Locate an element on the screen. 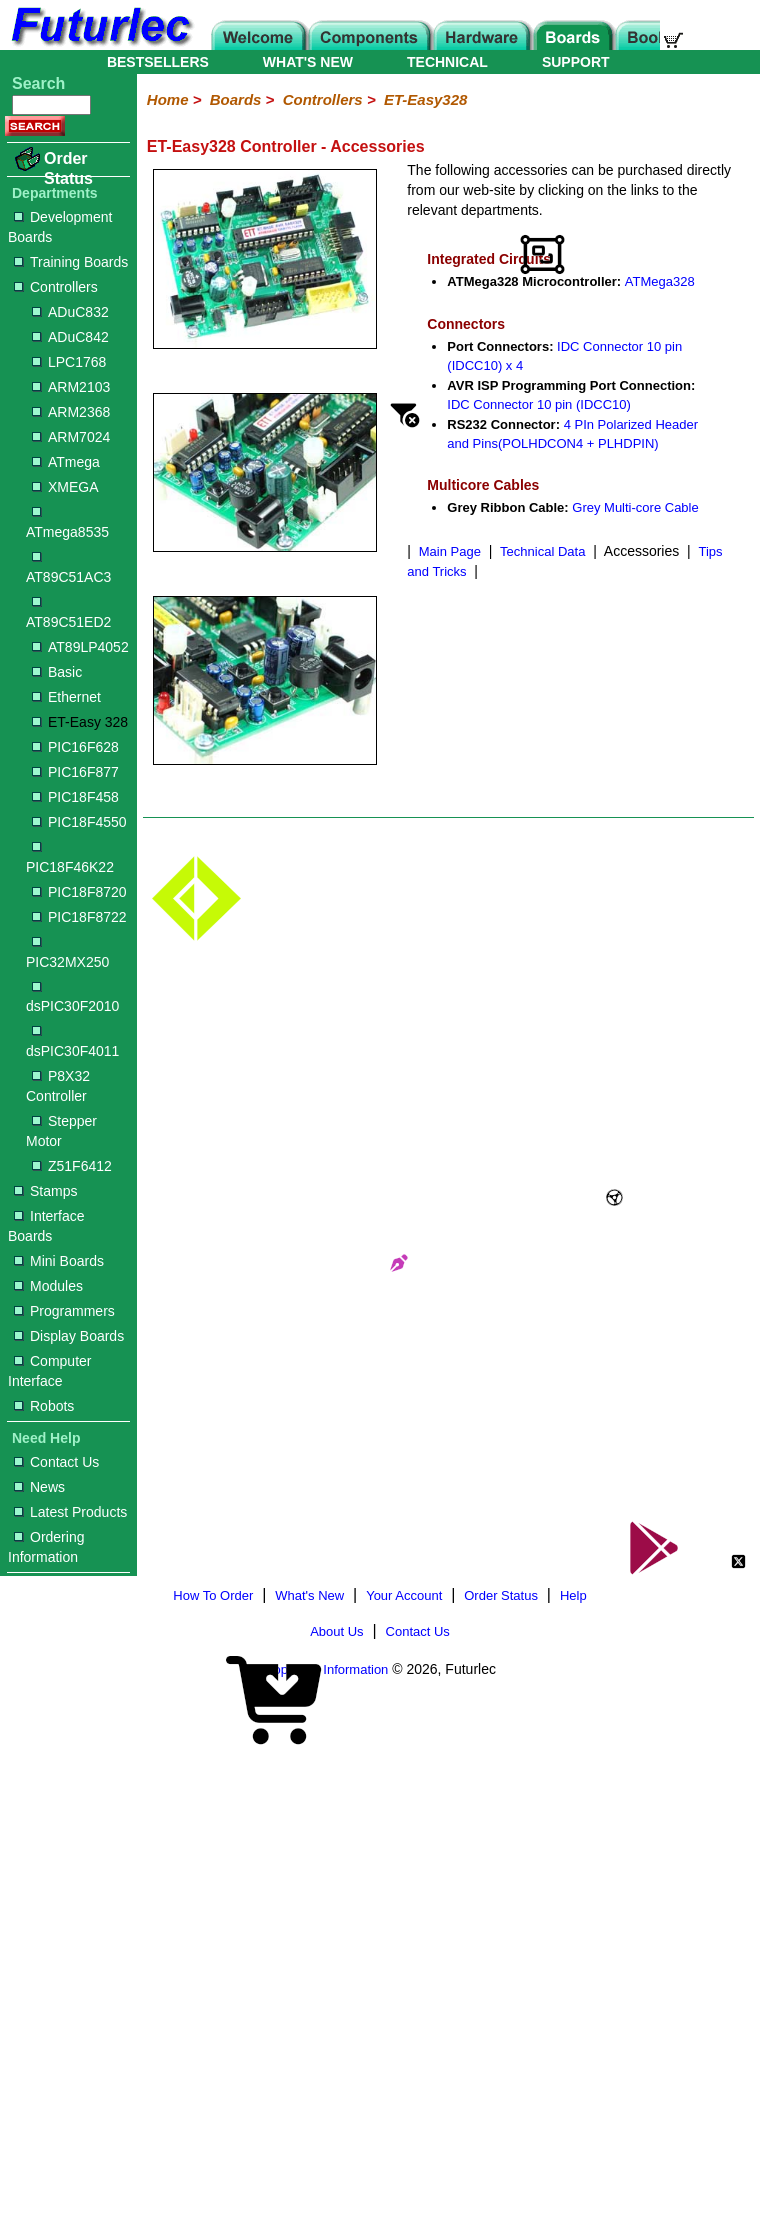  indicates code written in F# programming language is located at coordinates (196, 898).